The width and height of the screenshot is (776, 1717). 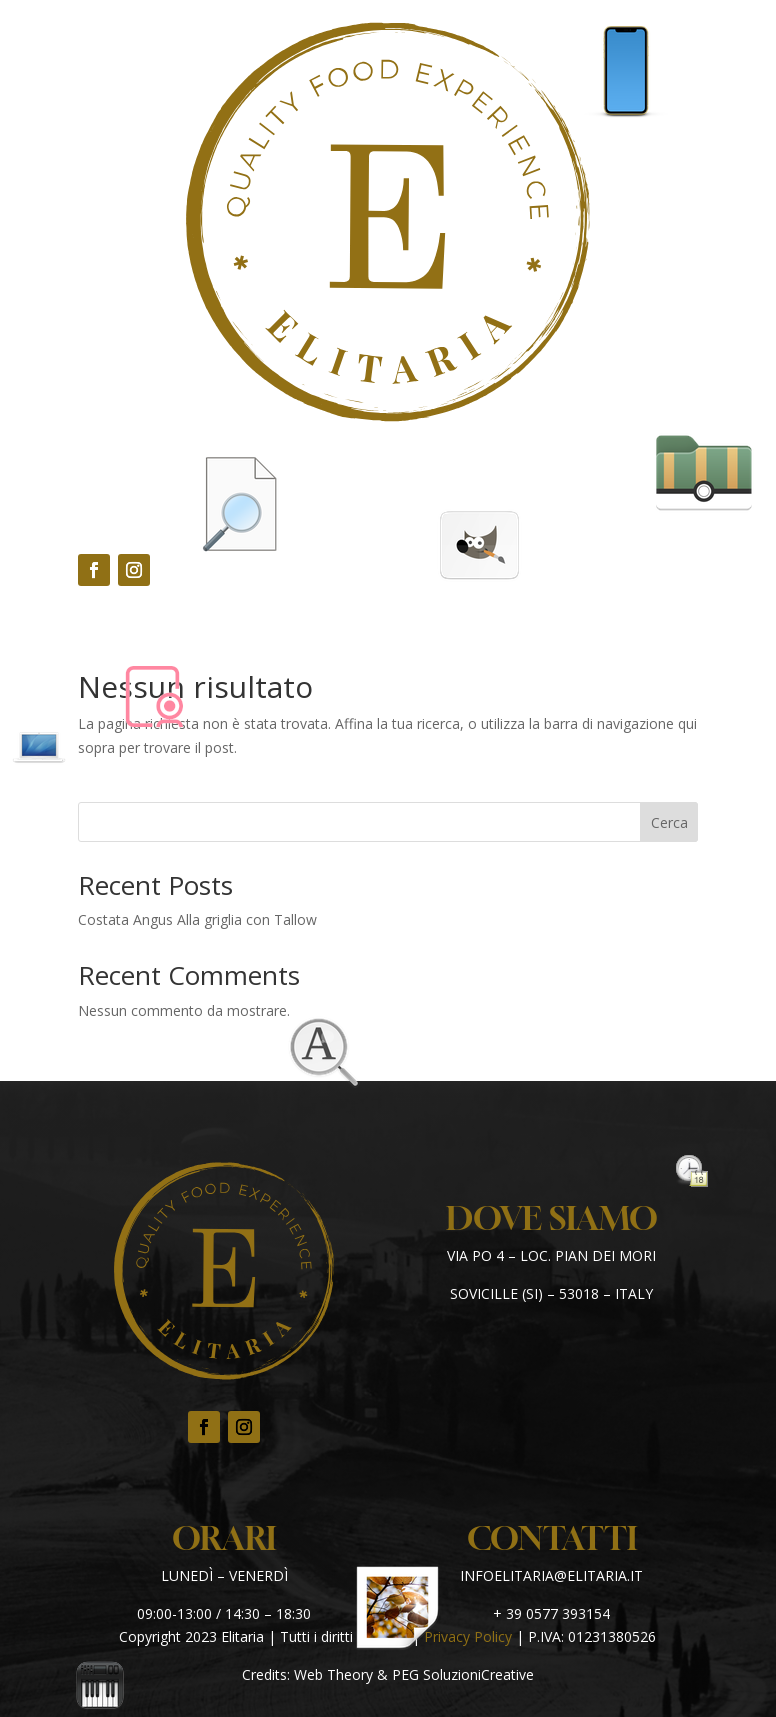 What do you see at coordinates (152, 696) in the screenshot?
I see `open camera or webcam app` at bounding box center [152, 696].